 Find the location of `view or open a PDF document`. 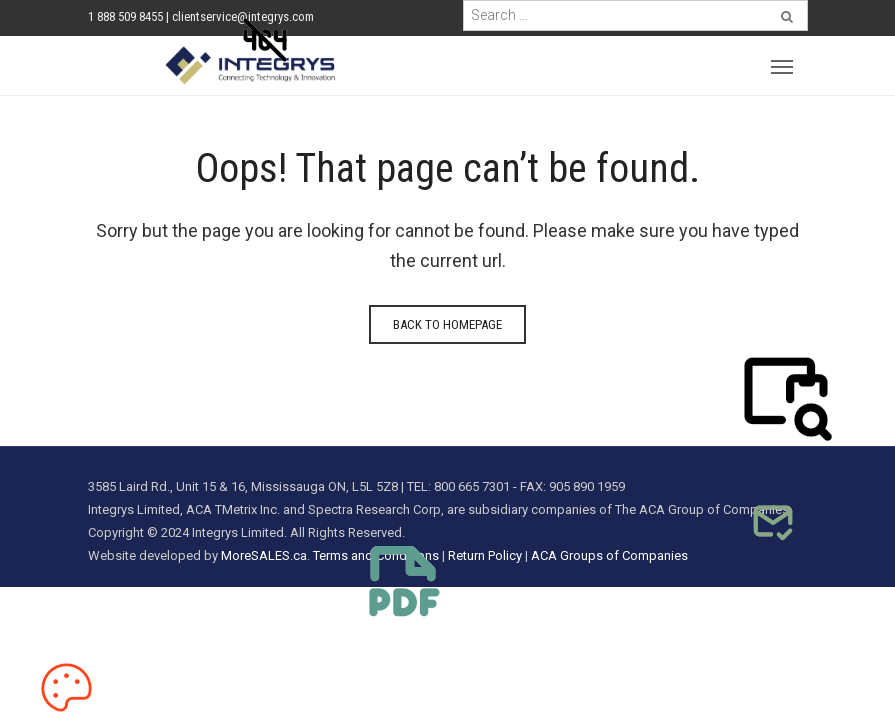

view or open a PDF document is located at coordinates (403, 584).